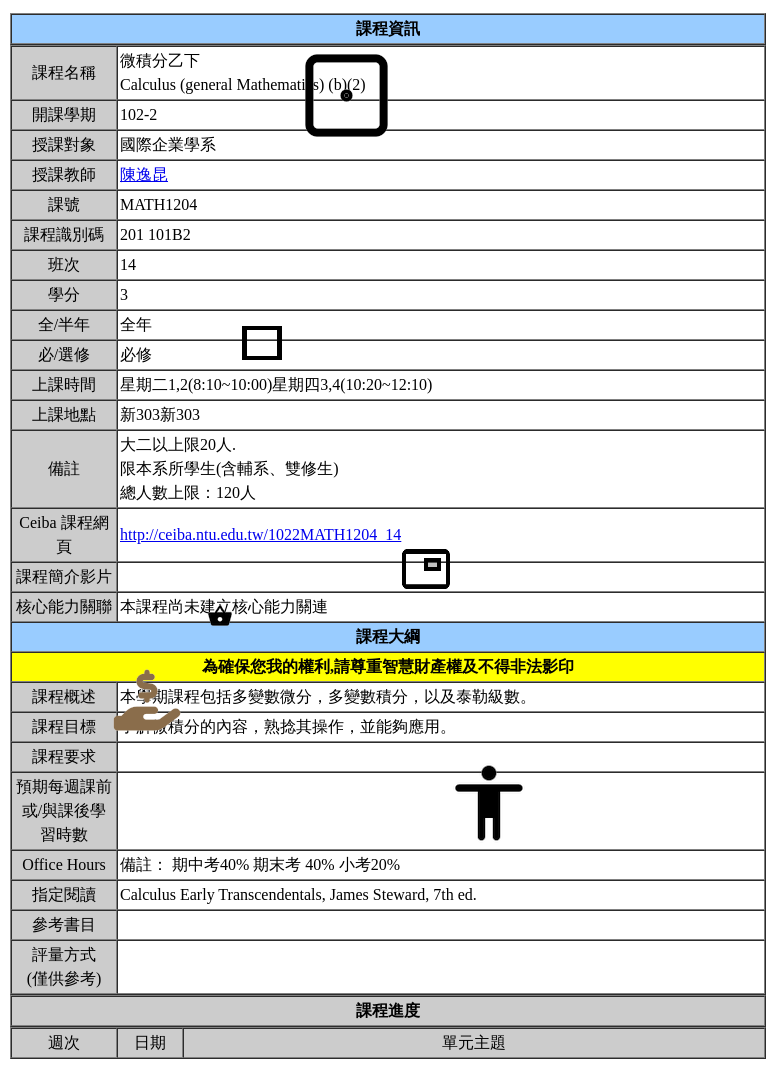 This screenshot has height=1069, width=768. What do you see at coordinates (147, 701) in the screenshot?
I see `make a payment or donation` at bounding box center [147, 701].